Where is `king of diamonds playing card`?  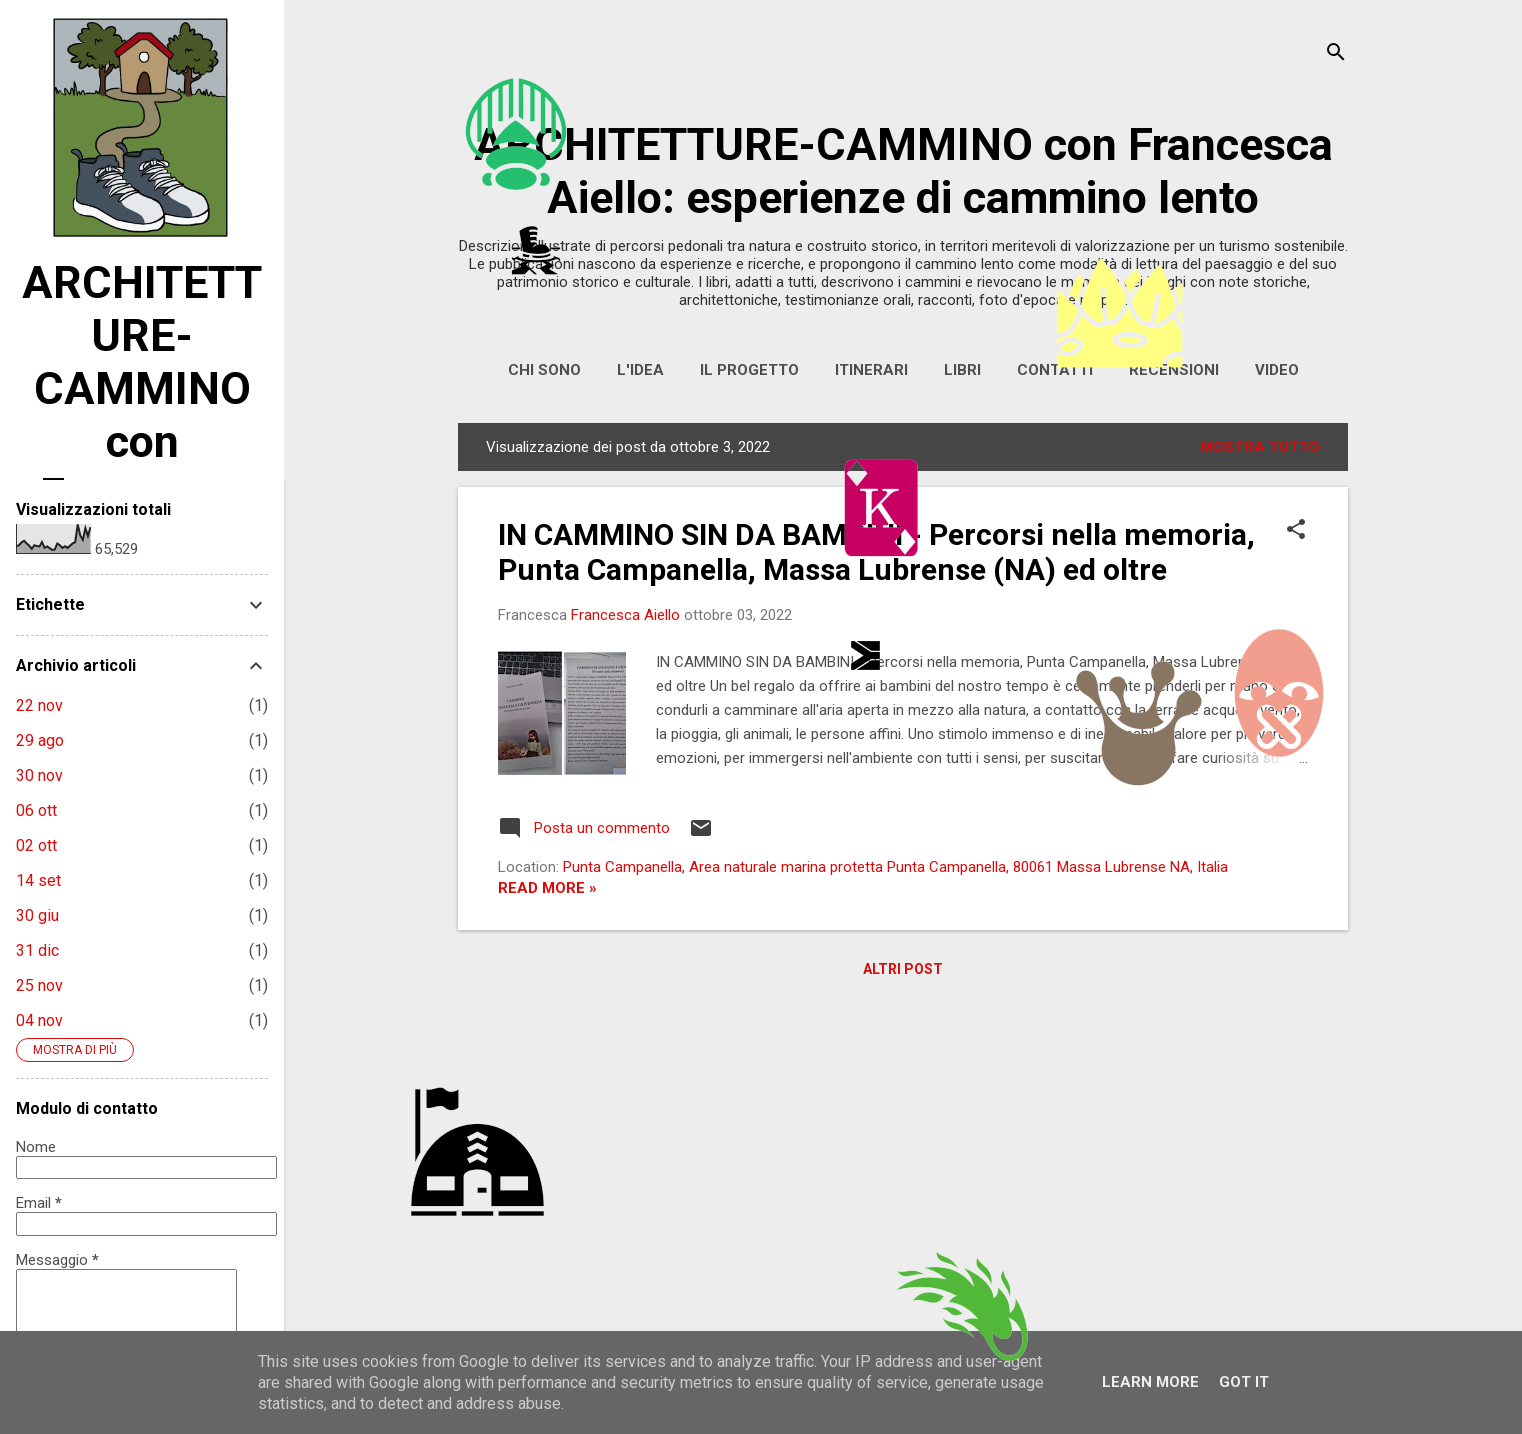 king of diamonds playing card is located at coordinates (881, 508).